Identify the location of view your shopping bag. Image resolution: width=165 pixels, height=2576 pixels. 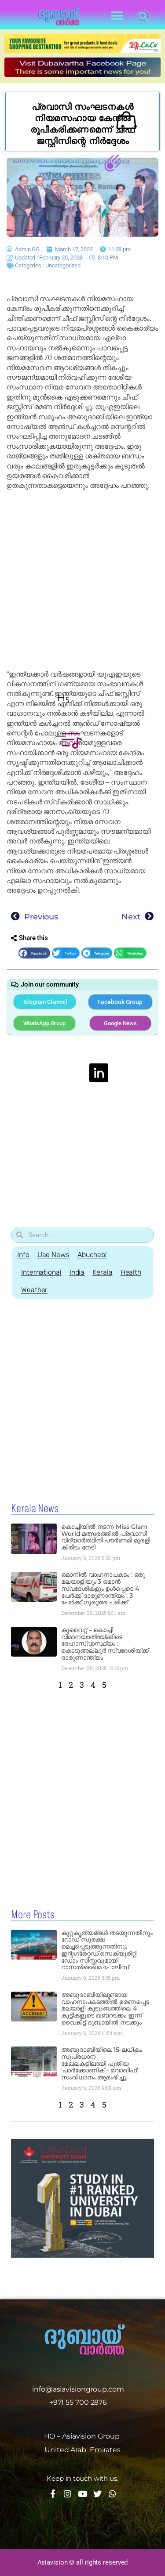
(126, 121).